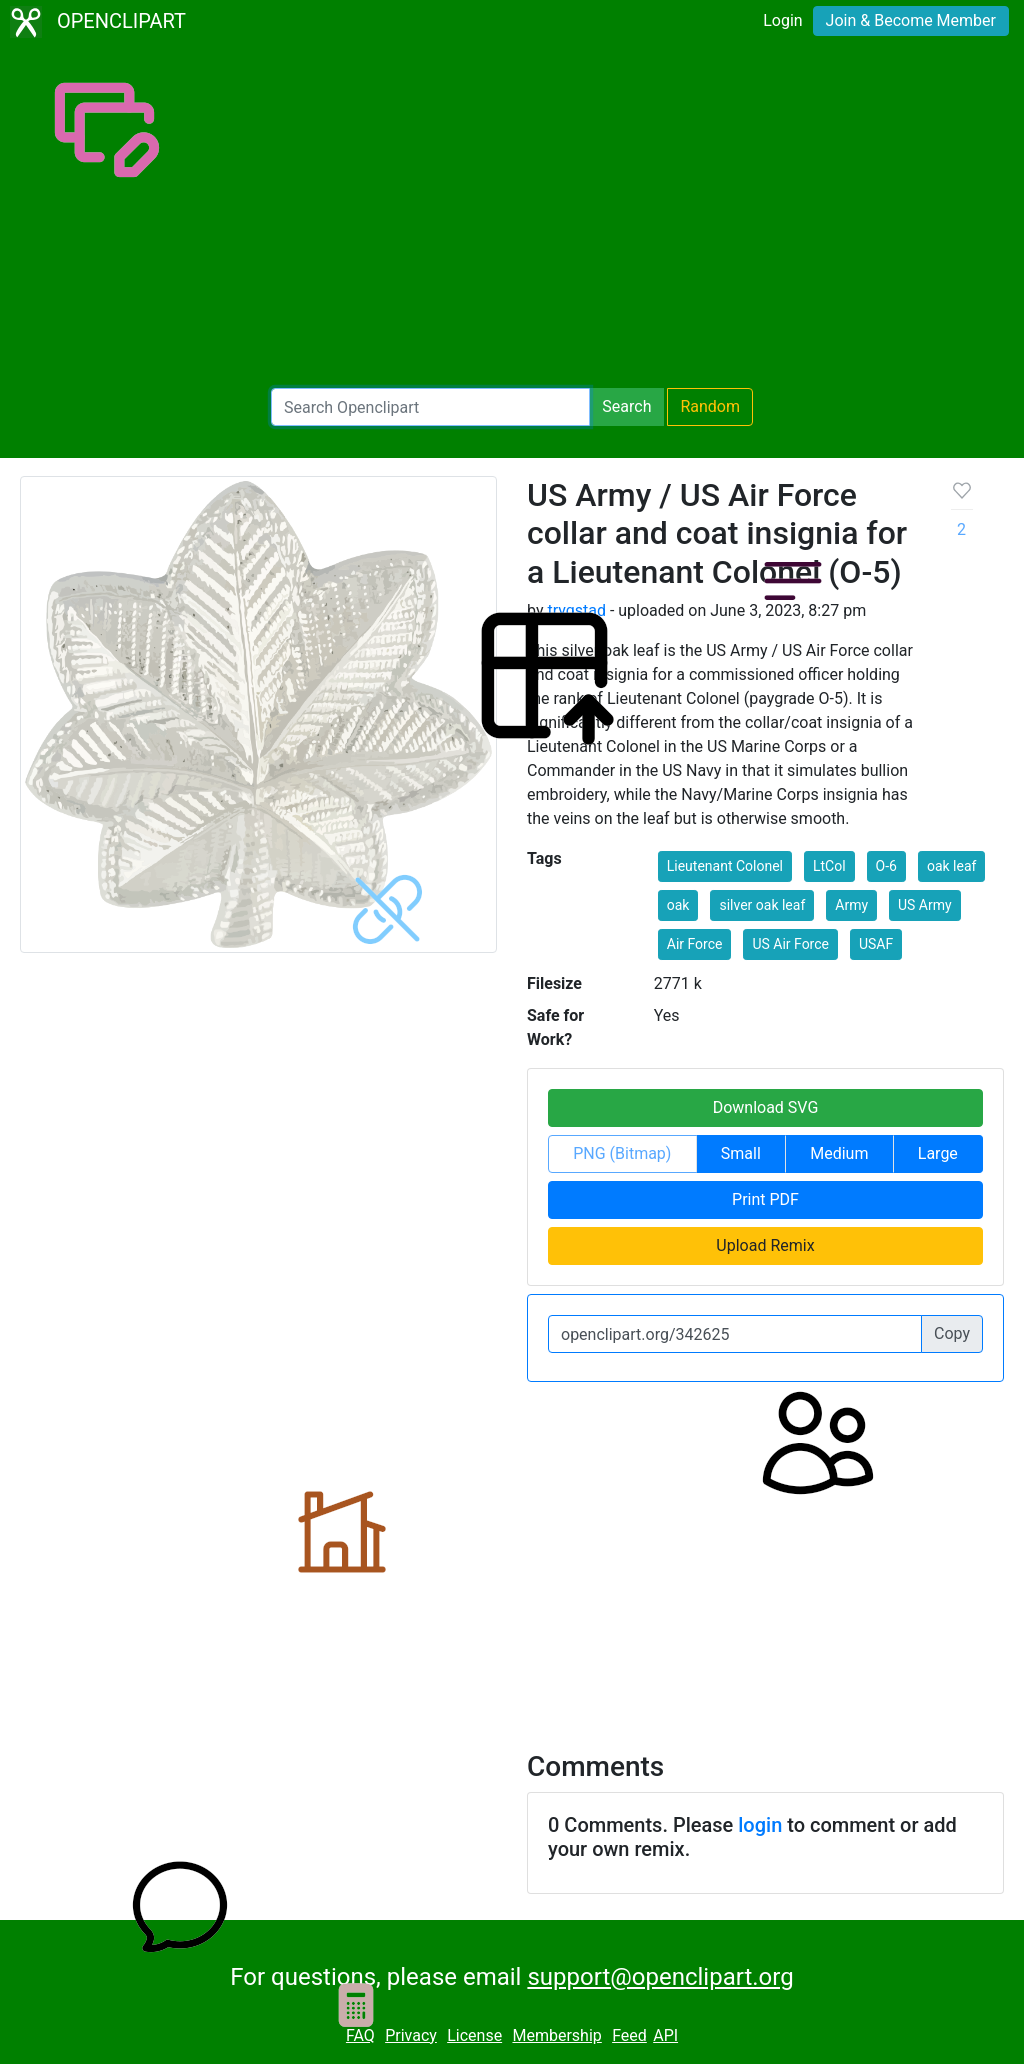 This screenshot has height=2064, width=1024. Describe the element at coordinates (544, 675) in the screenshot. I see `import data into a table` at that location.